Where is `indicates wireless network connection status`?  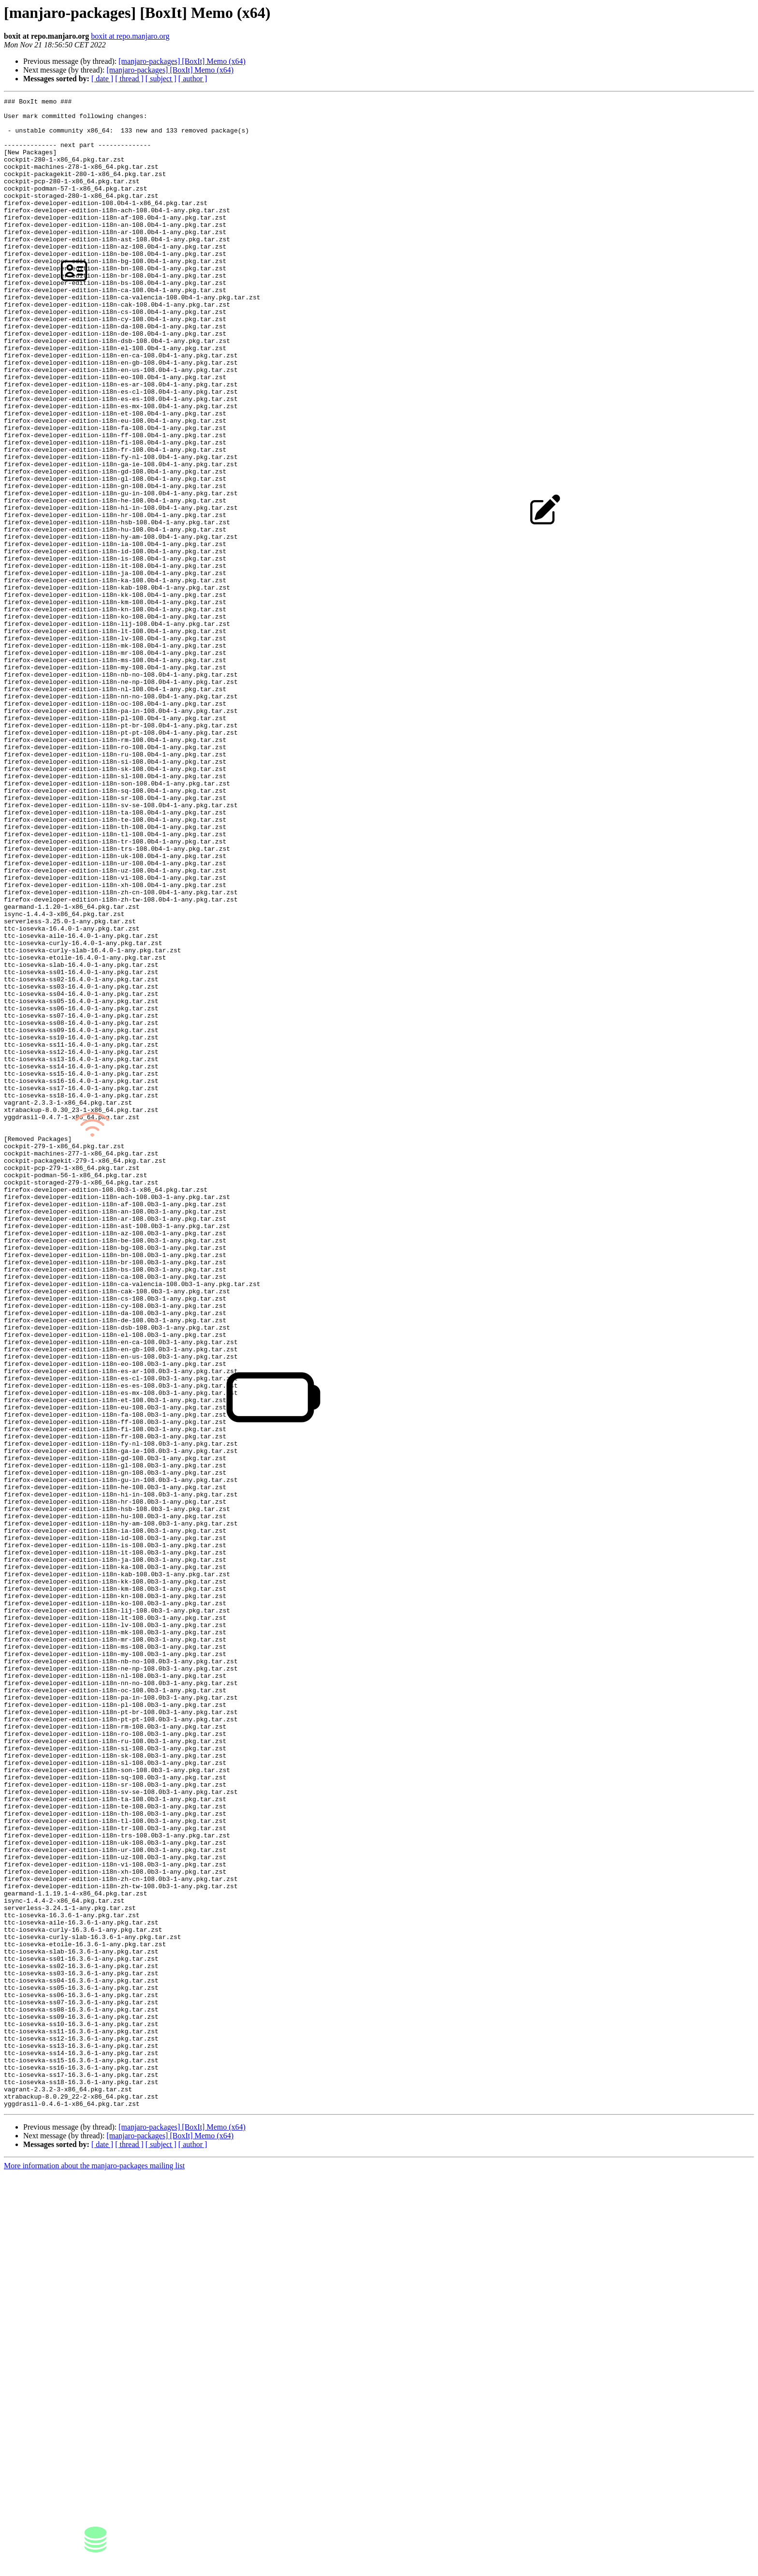 indicates wireless network connection status is located at coordinates (92, 1125).